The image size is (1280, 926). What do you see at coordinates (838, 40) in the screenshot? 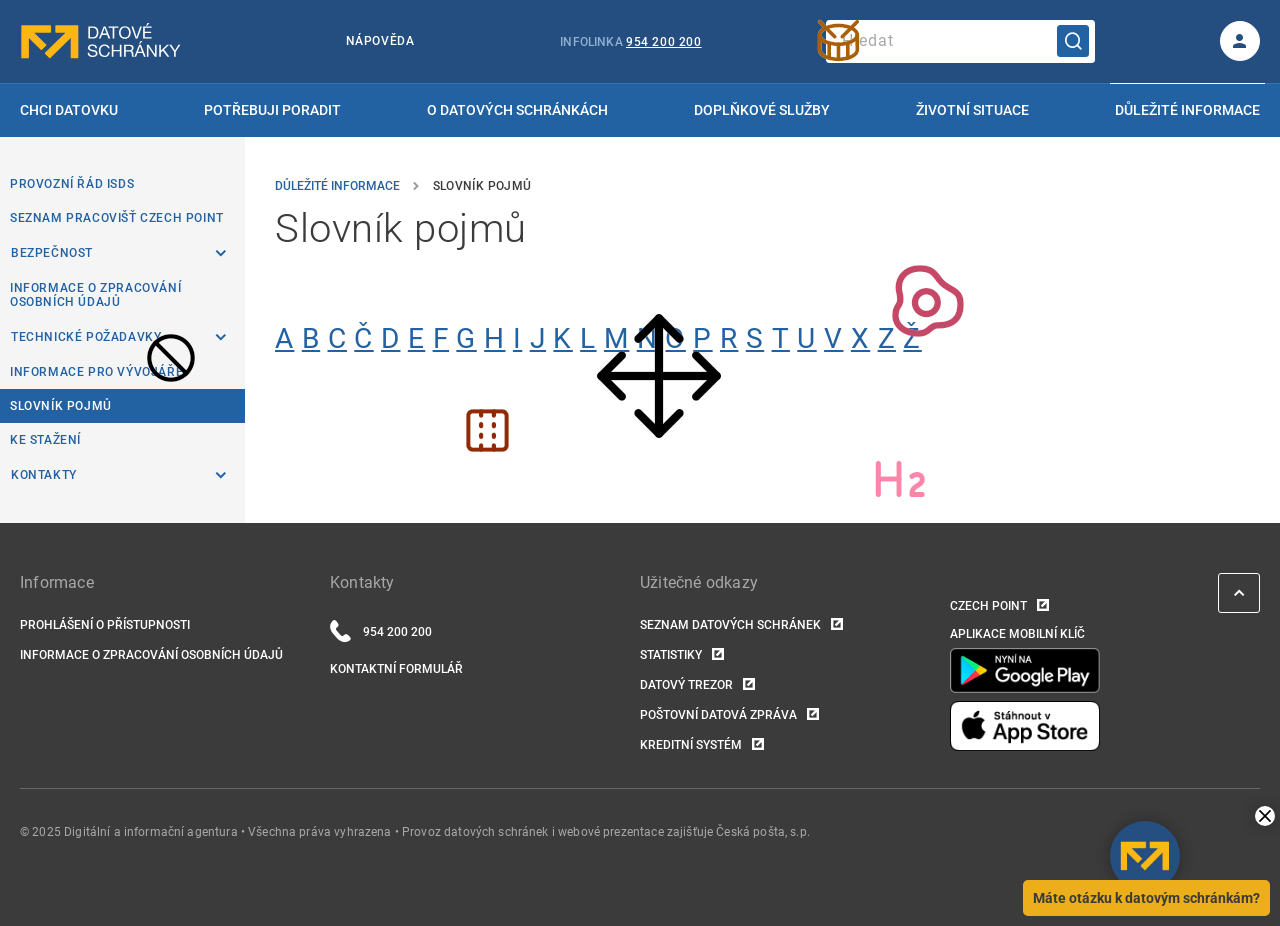
I see `access music or audio tools` at bounding box center [838, 40].